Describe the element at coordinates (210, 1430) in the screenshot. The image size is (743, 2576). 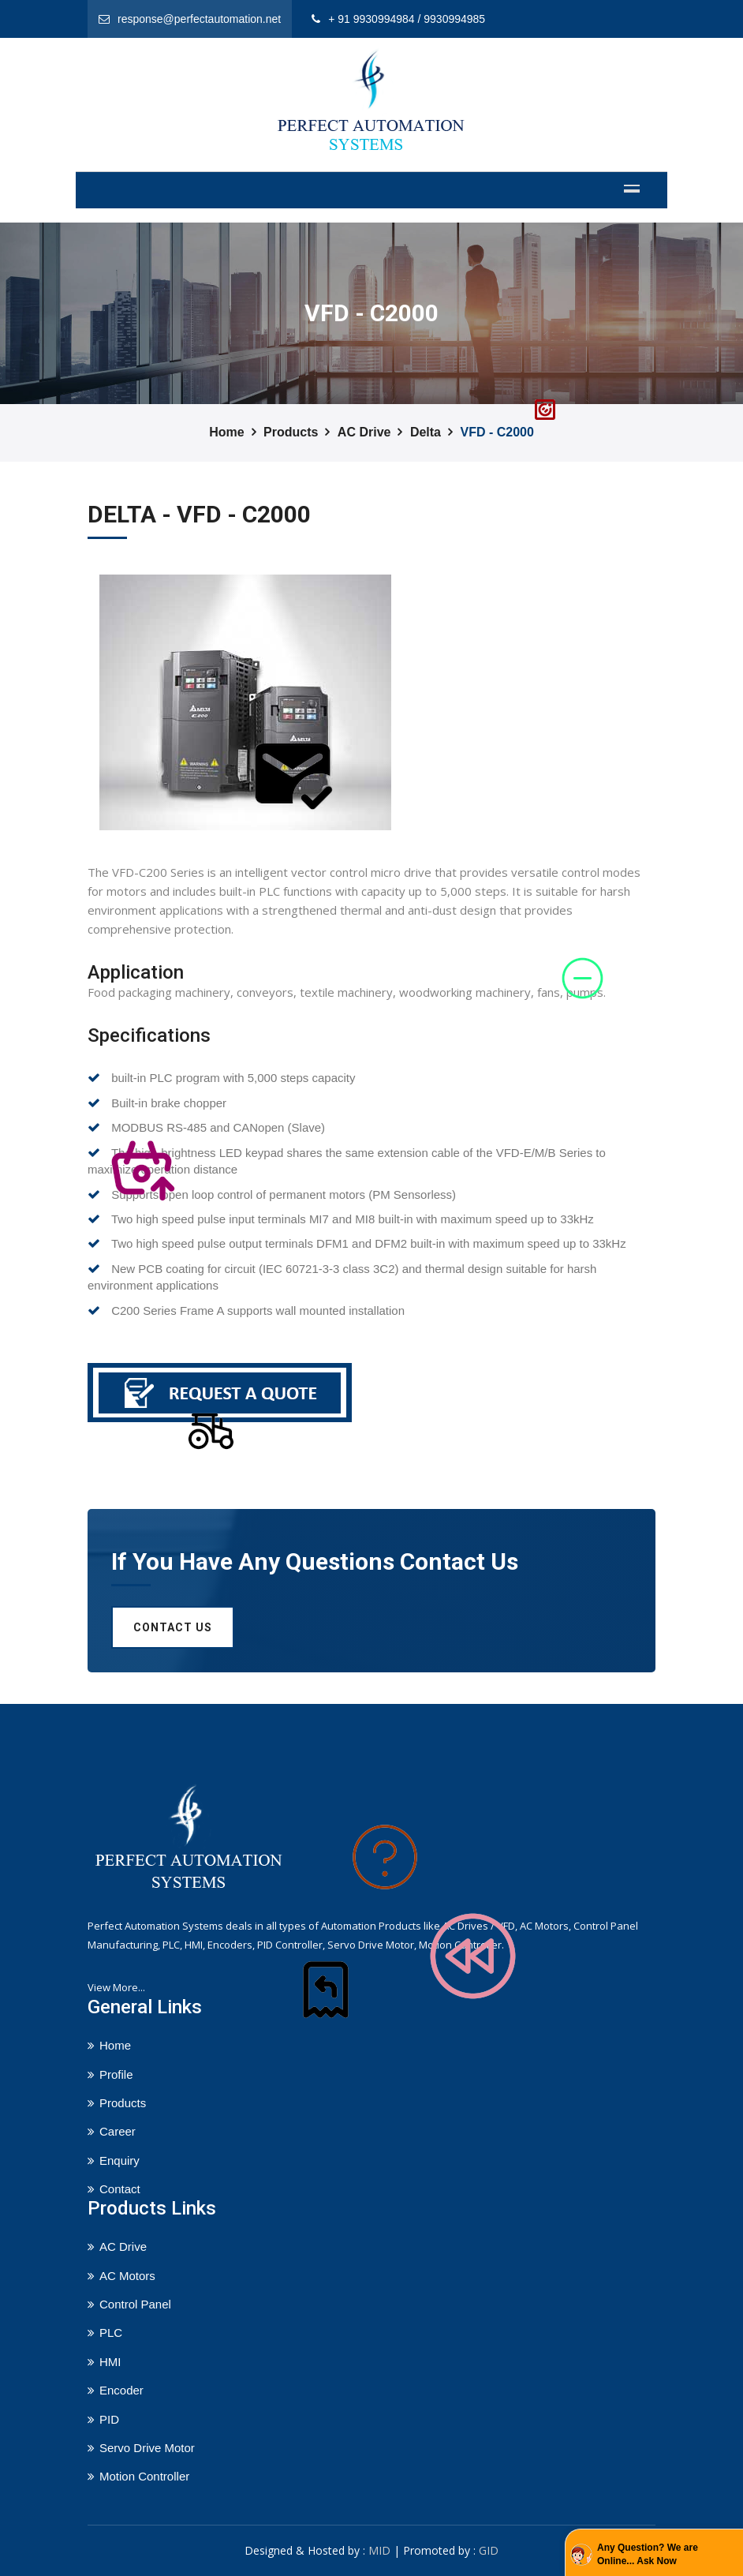
I see `access farming or agricultural features` at that location.